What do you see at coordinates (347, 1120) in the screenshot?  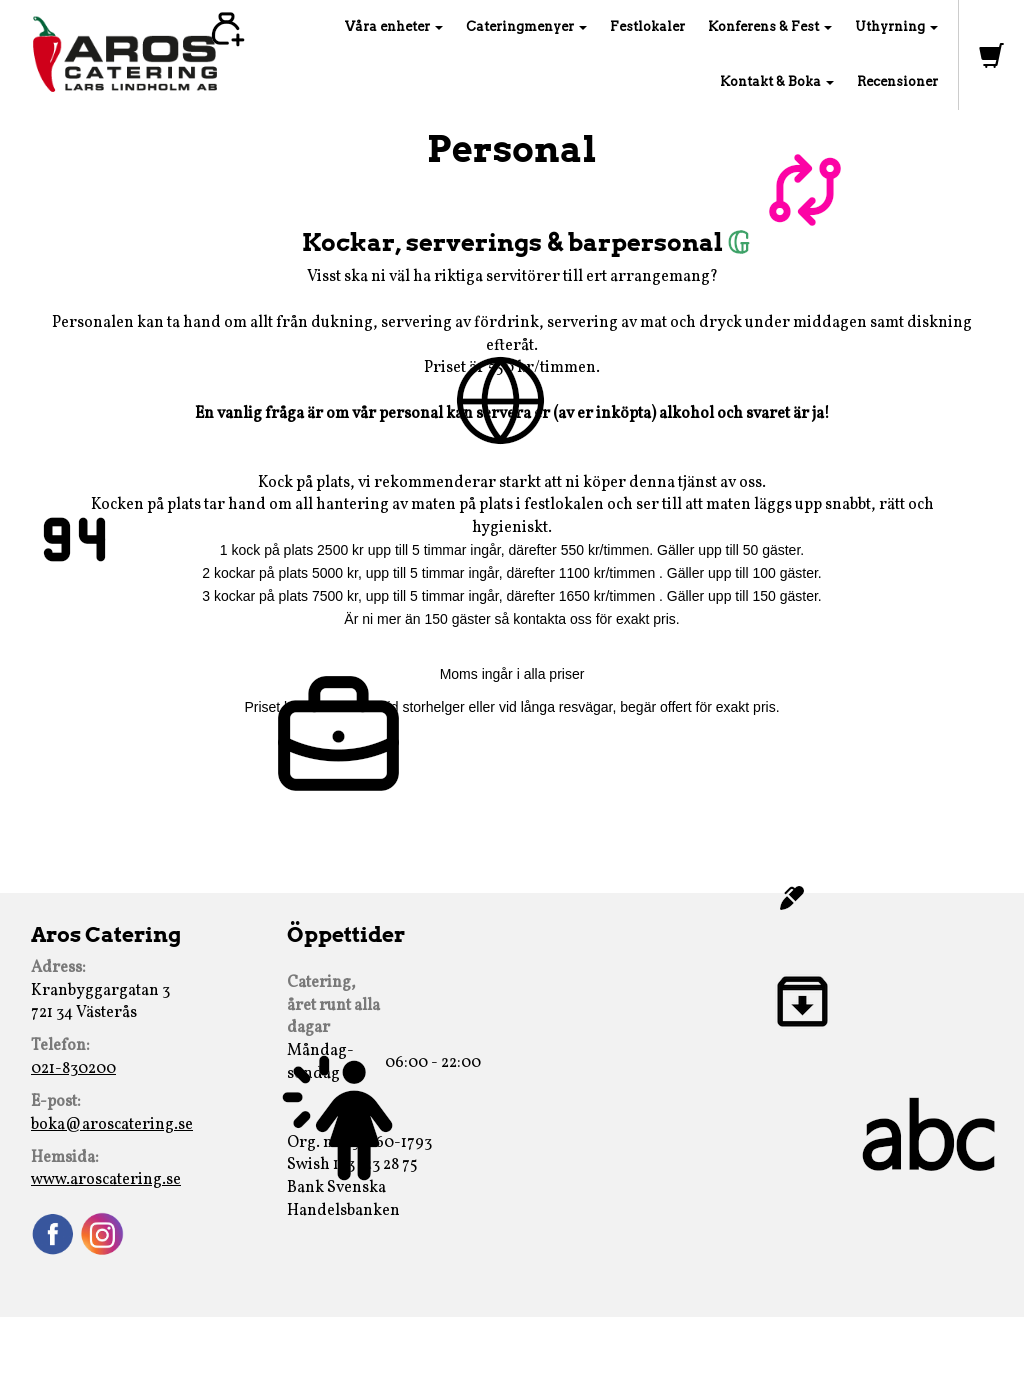 I see `report an incident or emergency involving a person` at bounding box center [347, 1120].